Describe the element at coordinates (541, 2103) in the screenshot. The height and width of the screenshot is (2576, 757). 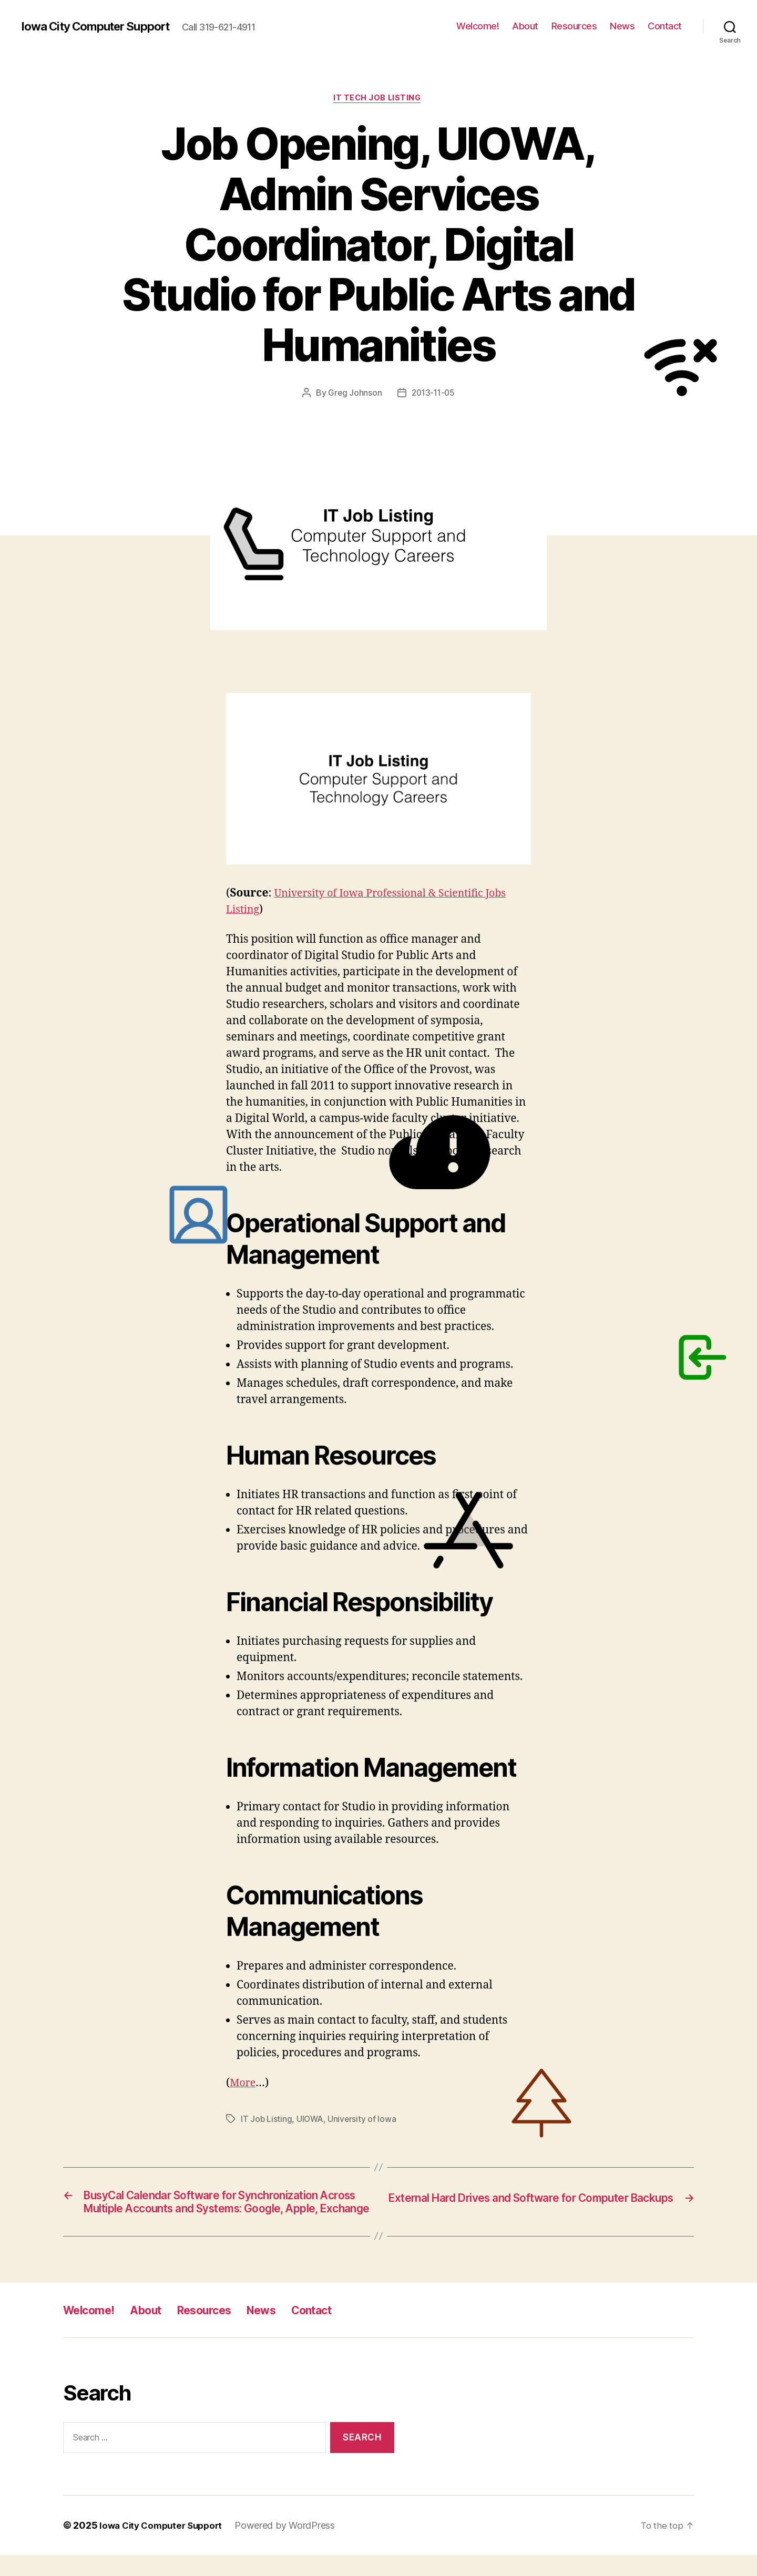
I see `access nature or outdoor-related content` at that location.